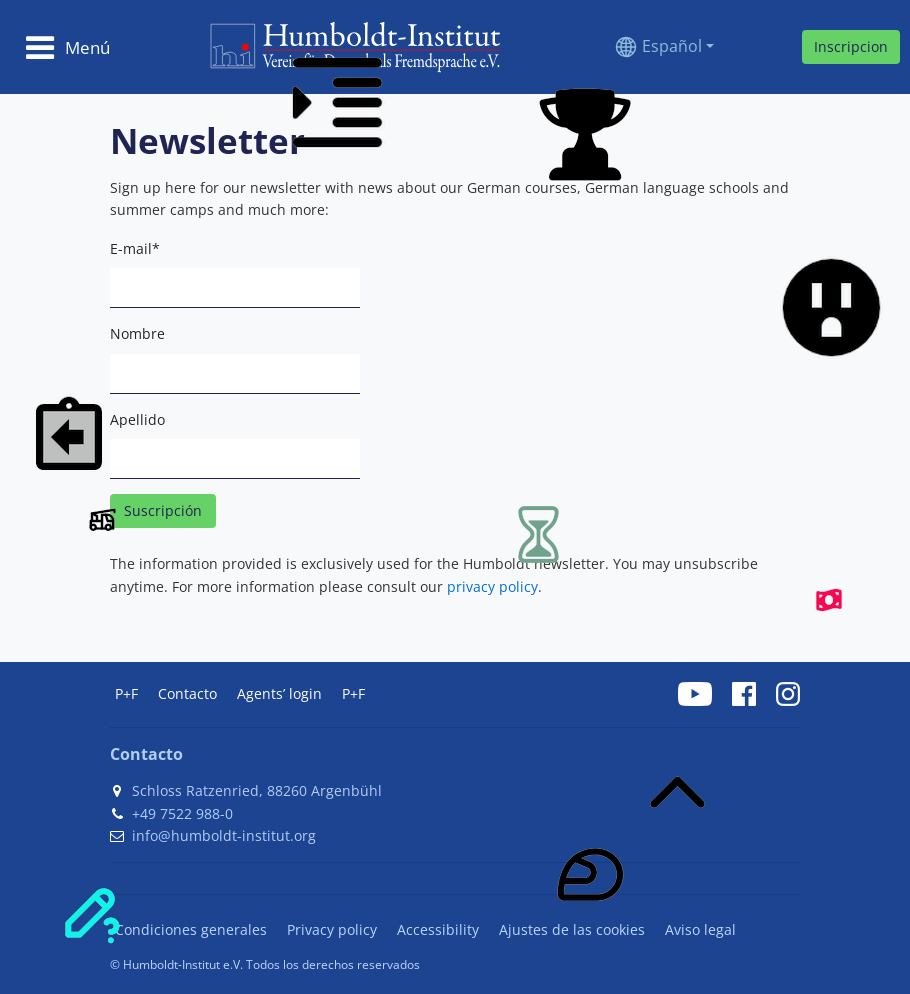 The image size is (910, 994). What do you see at coordinates (677, 806) in the screenshot?
I see `collapse an expanded section` at bounding box center [677, 806].